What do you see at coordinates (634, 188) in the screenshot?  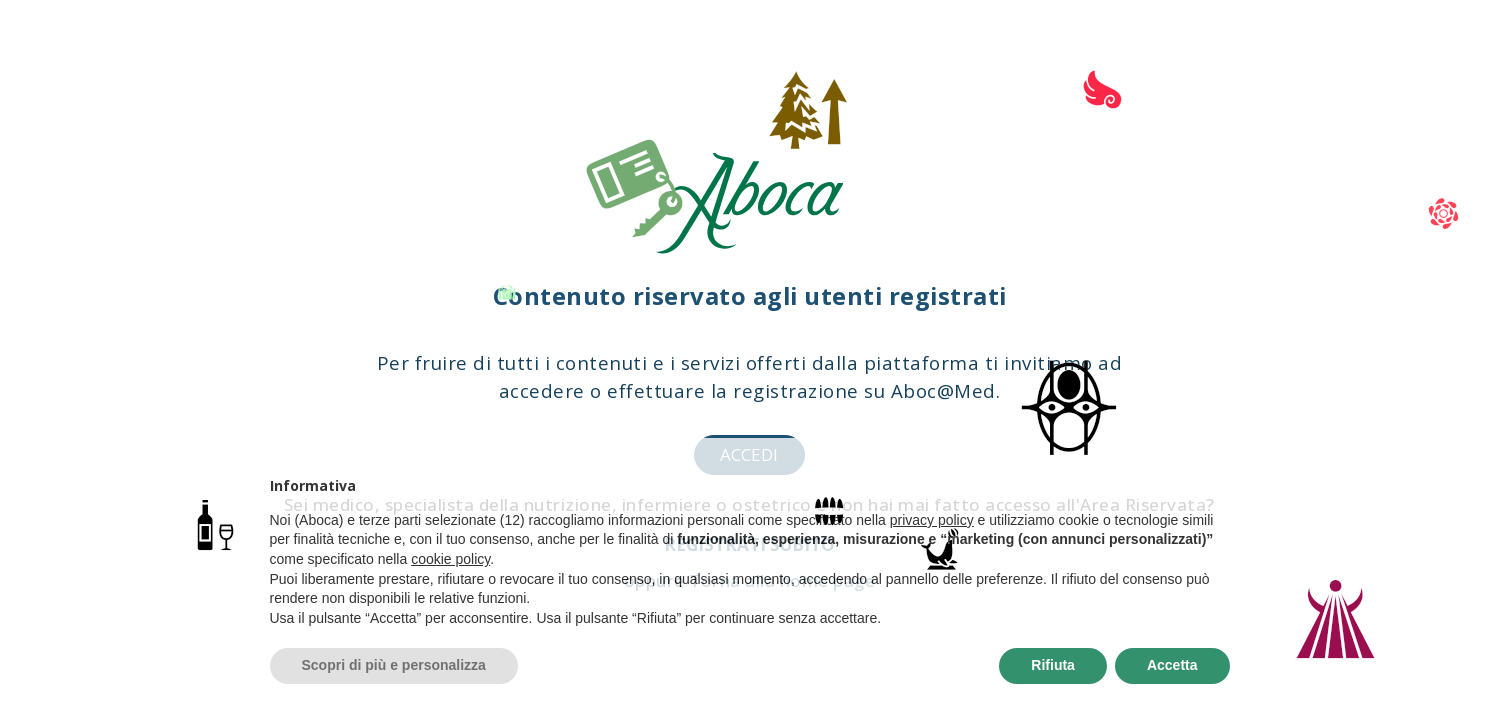 I see `access room or door with keycard` at bounding box center [634, 188].